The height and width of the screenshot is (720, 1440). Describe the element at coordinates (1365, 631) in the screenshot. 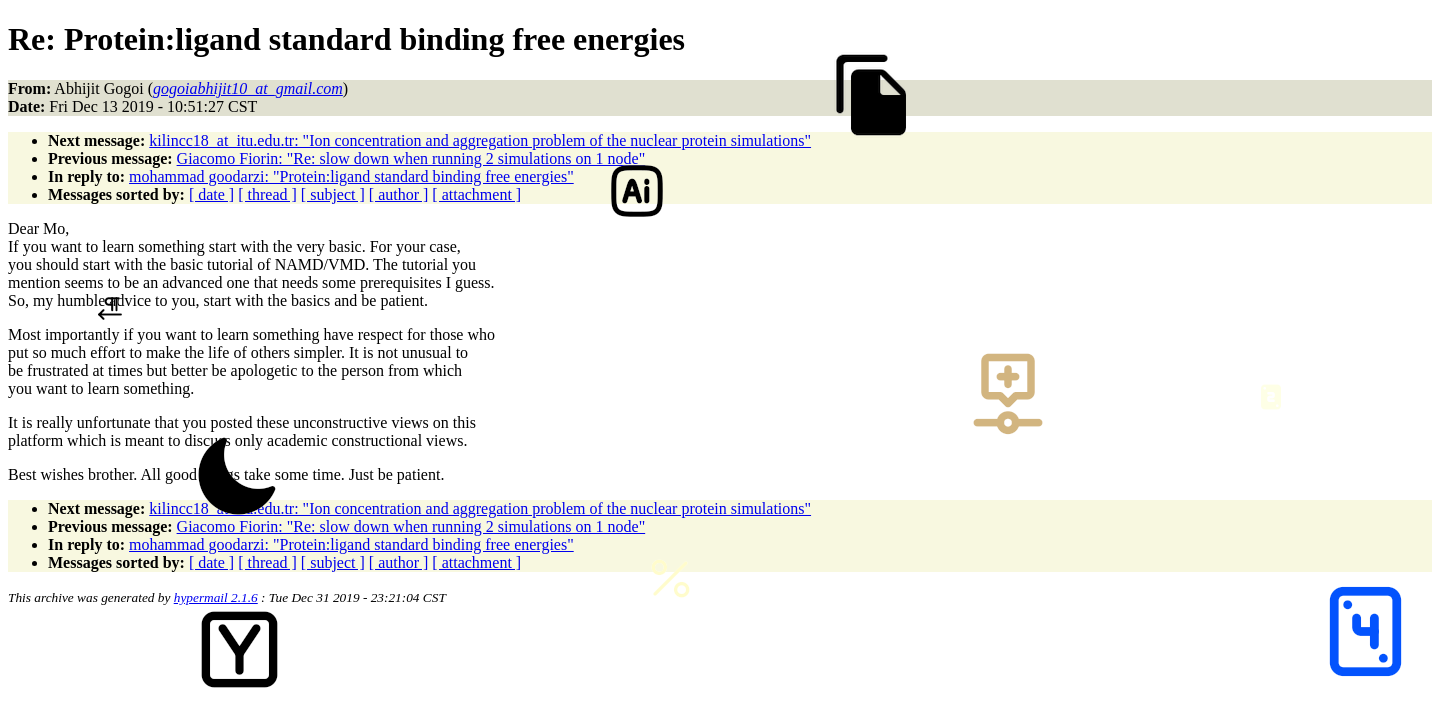

I see `select the four of clubs card` at that location.